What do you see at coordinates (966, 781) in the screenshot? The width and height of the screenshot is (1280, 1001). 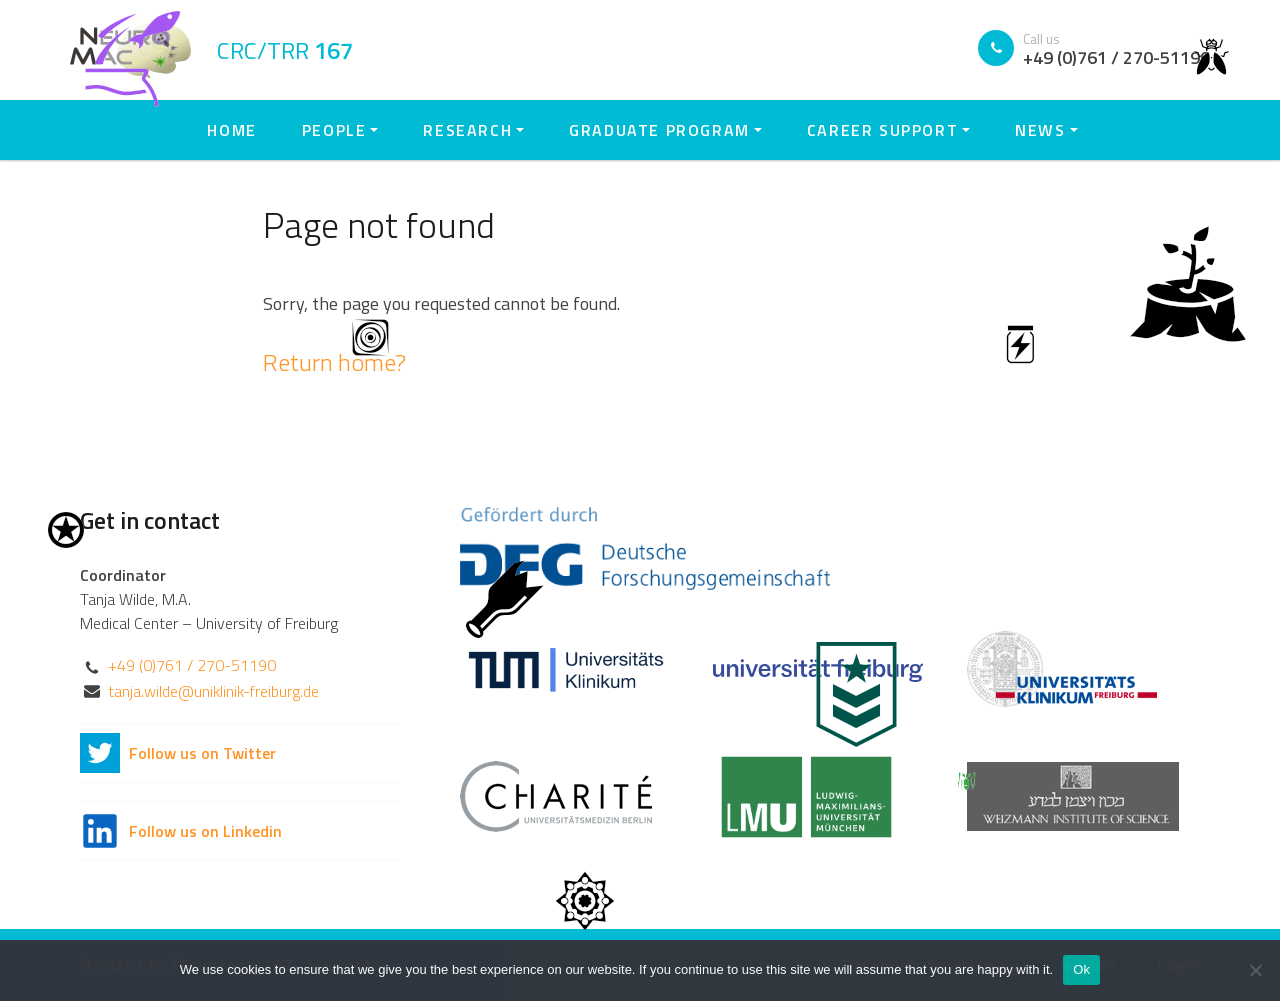 I see `indicates an incoming attack or bombing event in gameplay` at bounding box center [966, 781].